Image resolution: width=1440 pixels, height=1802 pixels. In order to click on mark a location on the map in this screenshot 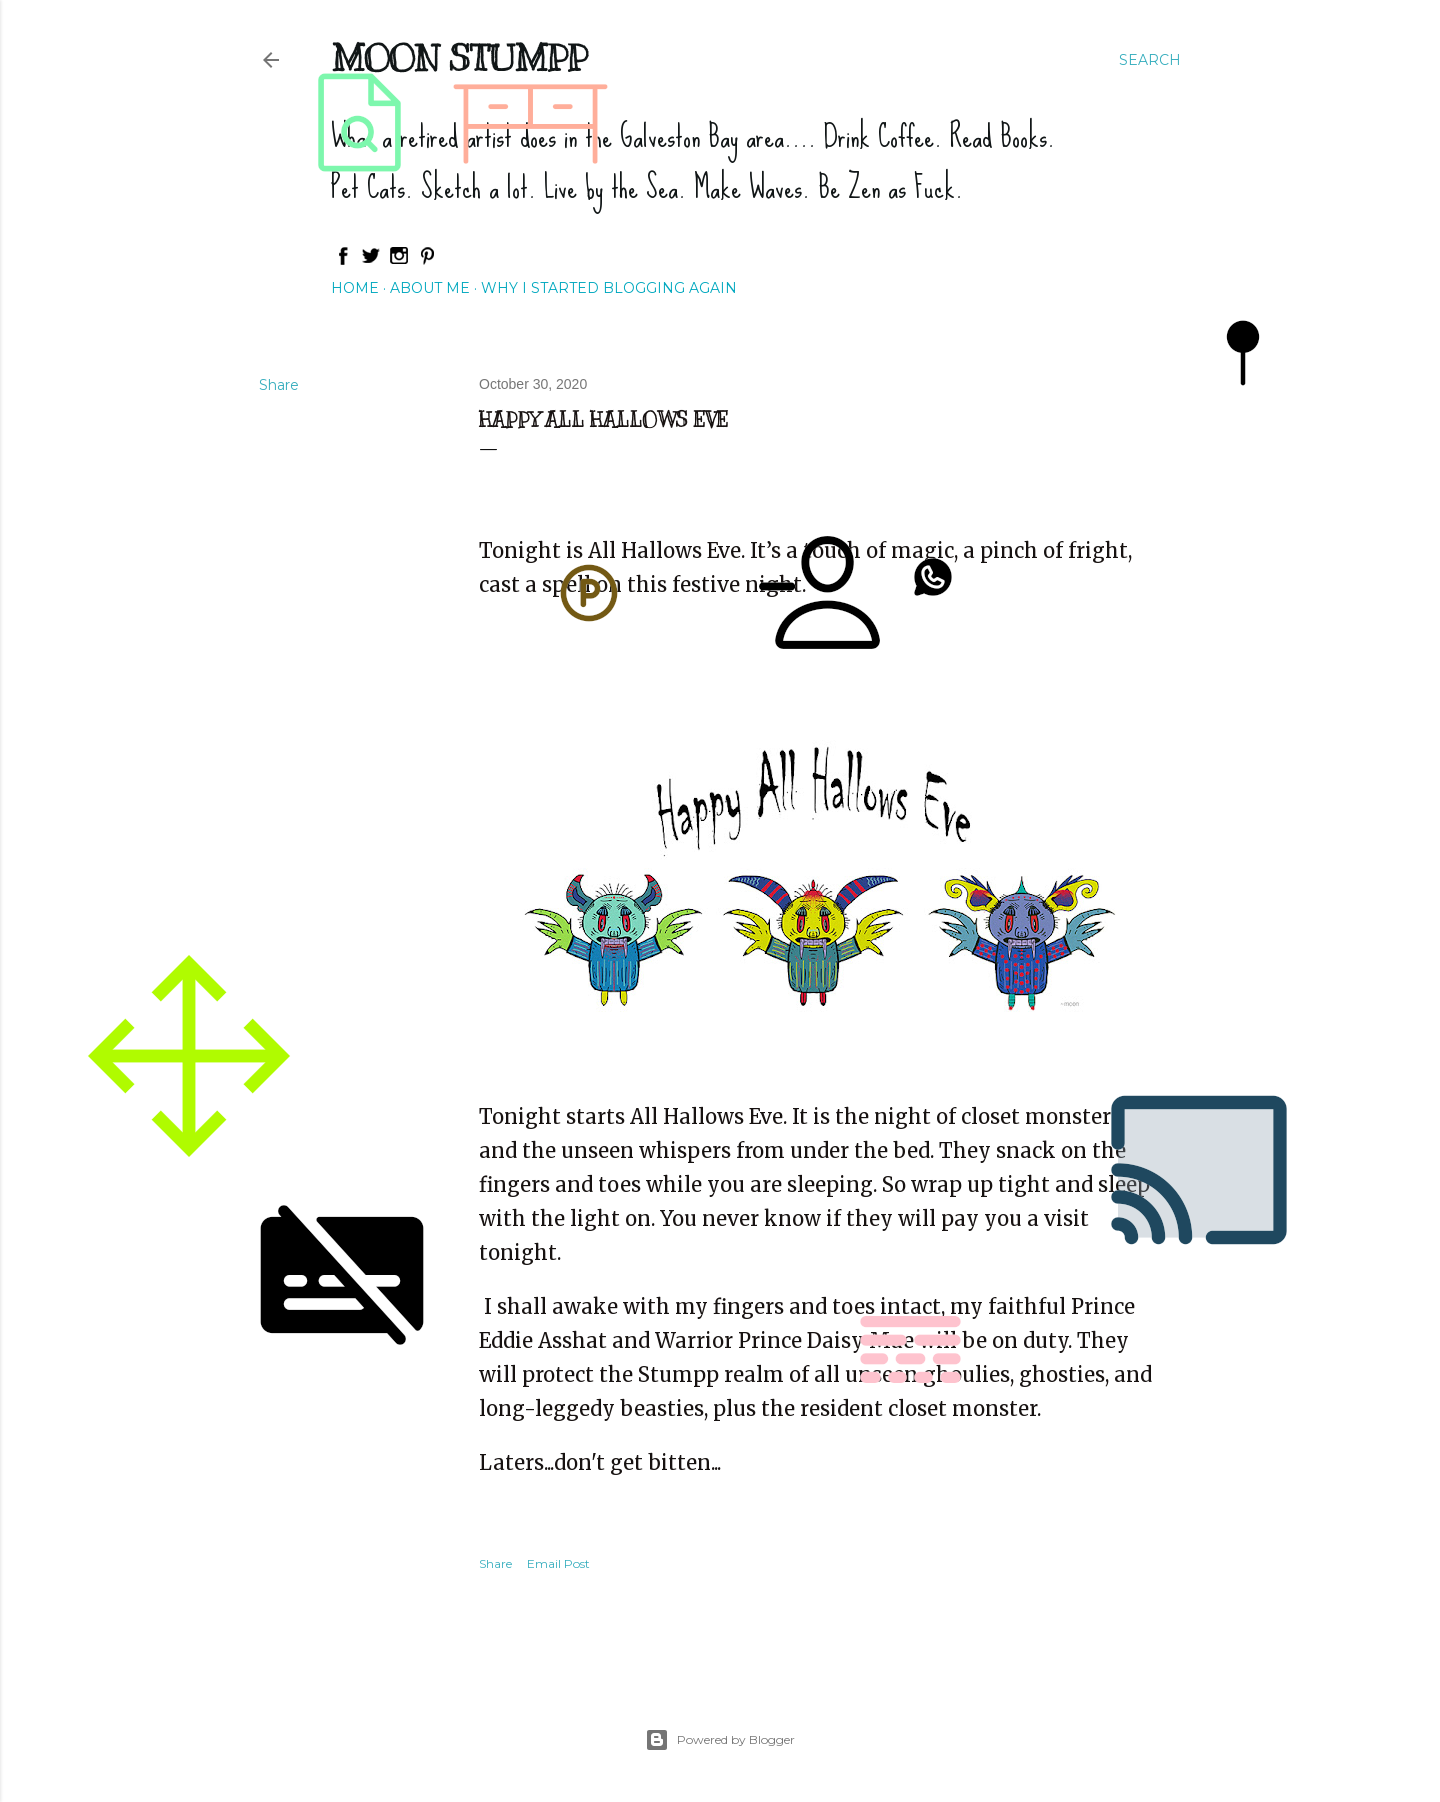, I will do `click(1243, 353)`.